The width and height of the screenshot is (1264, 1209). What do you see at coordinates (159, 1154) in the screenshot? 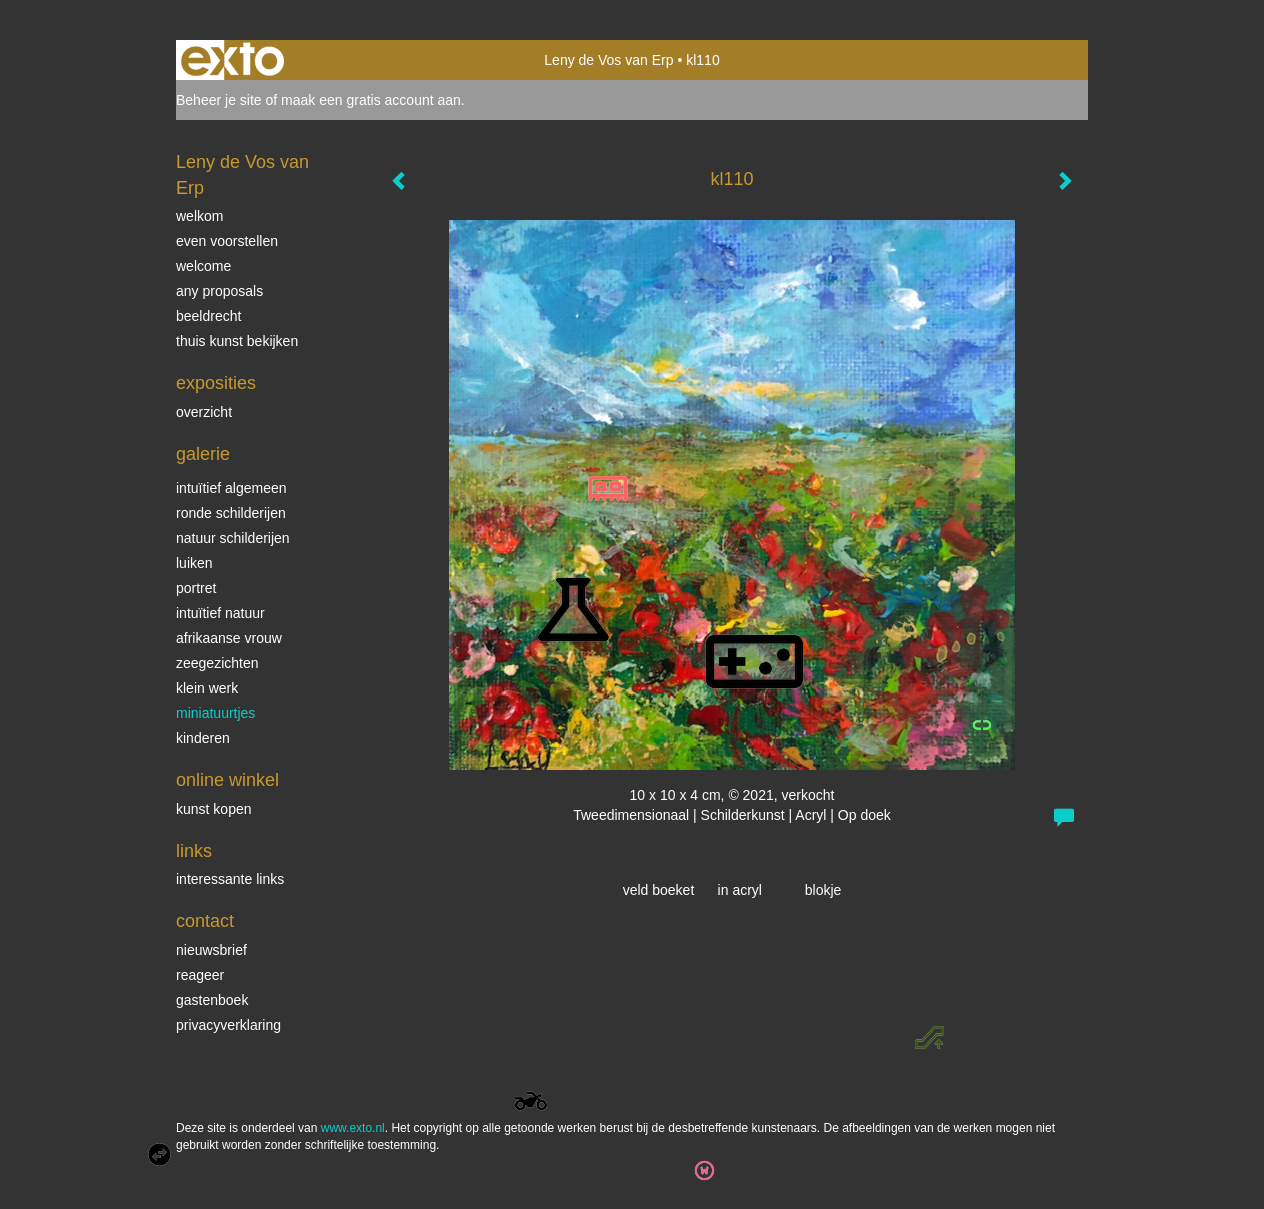
I see `swap or exchange items` at bounding box center [159, 1154].